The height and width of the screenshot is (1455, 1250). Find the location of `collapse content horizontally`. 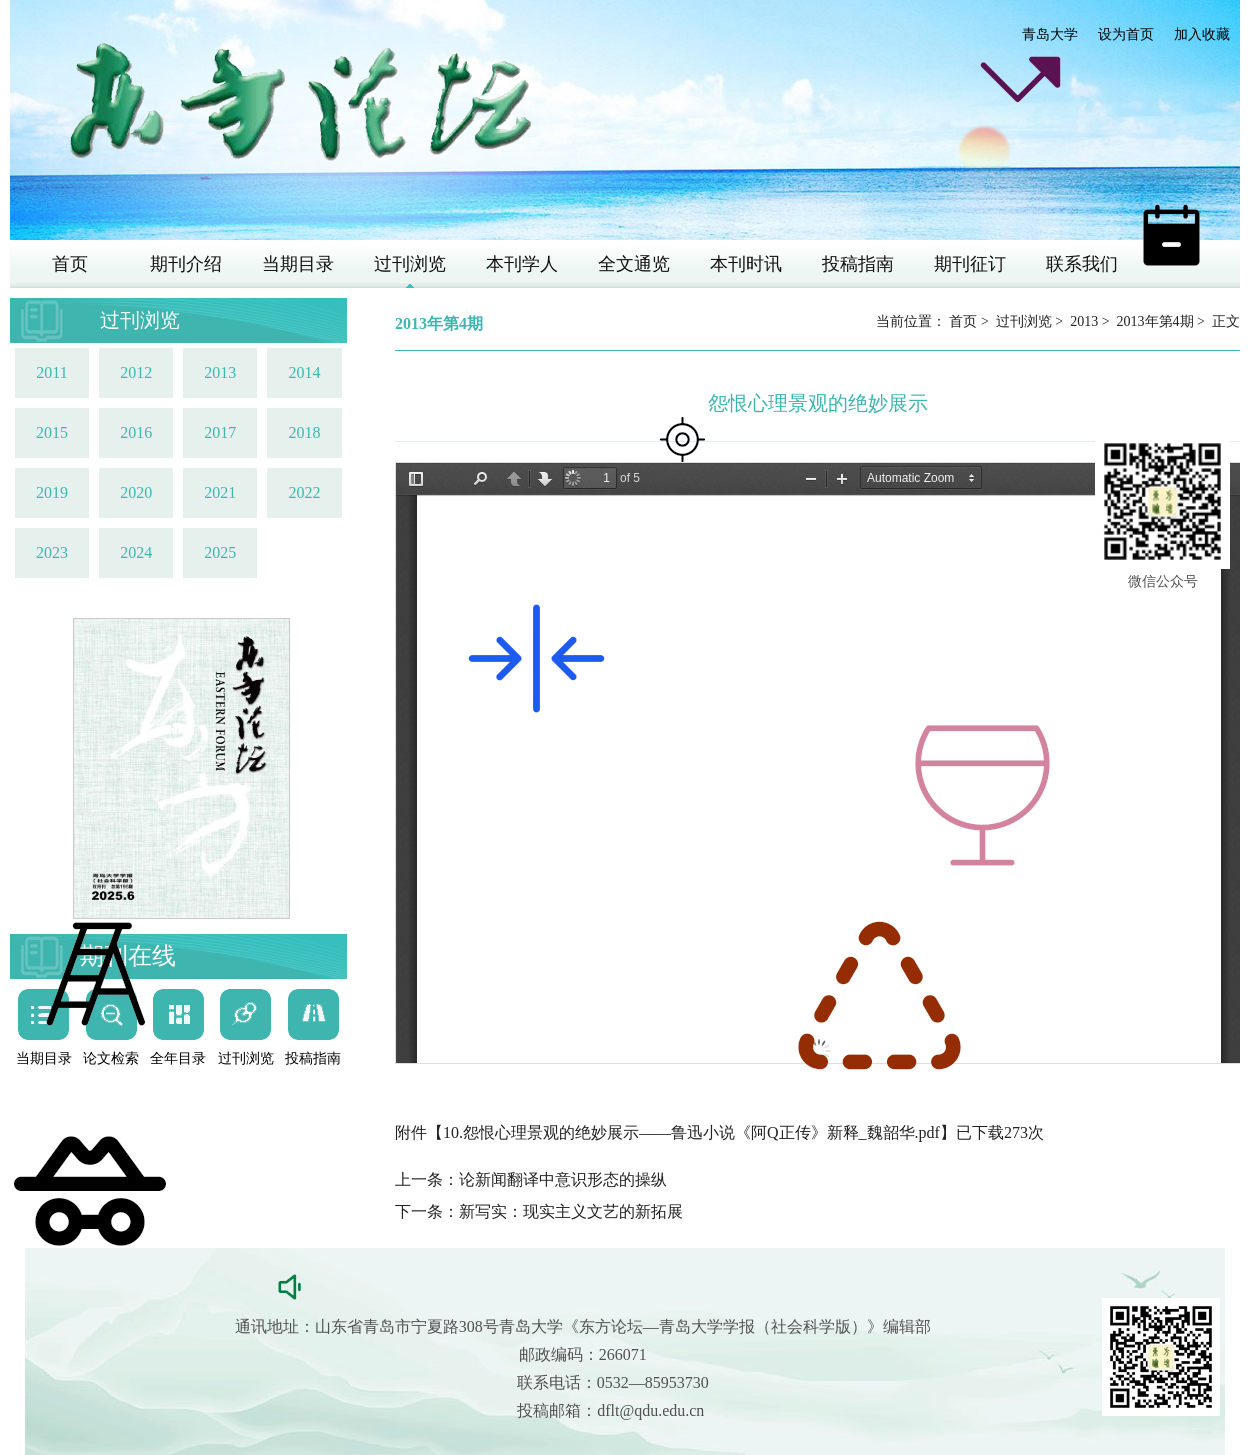

collapse content horizontally is located at coordinates (536, 658).